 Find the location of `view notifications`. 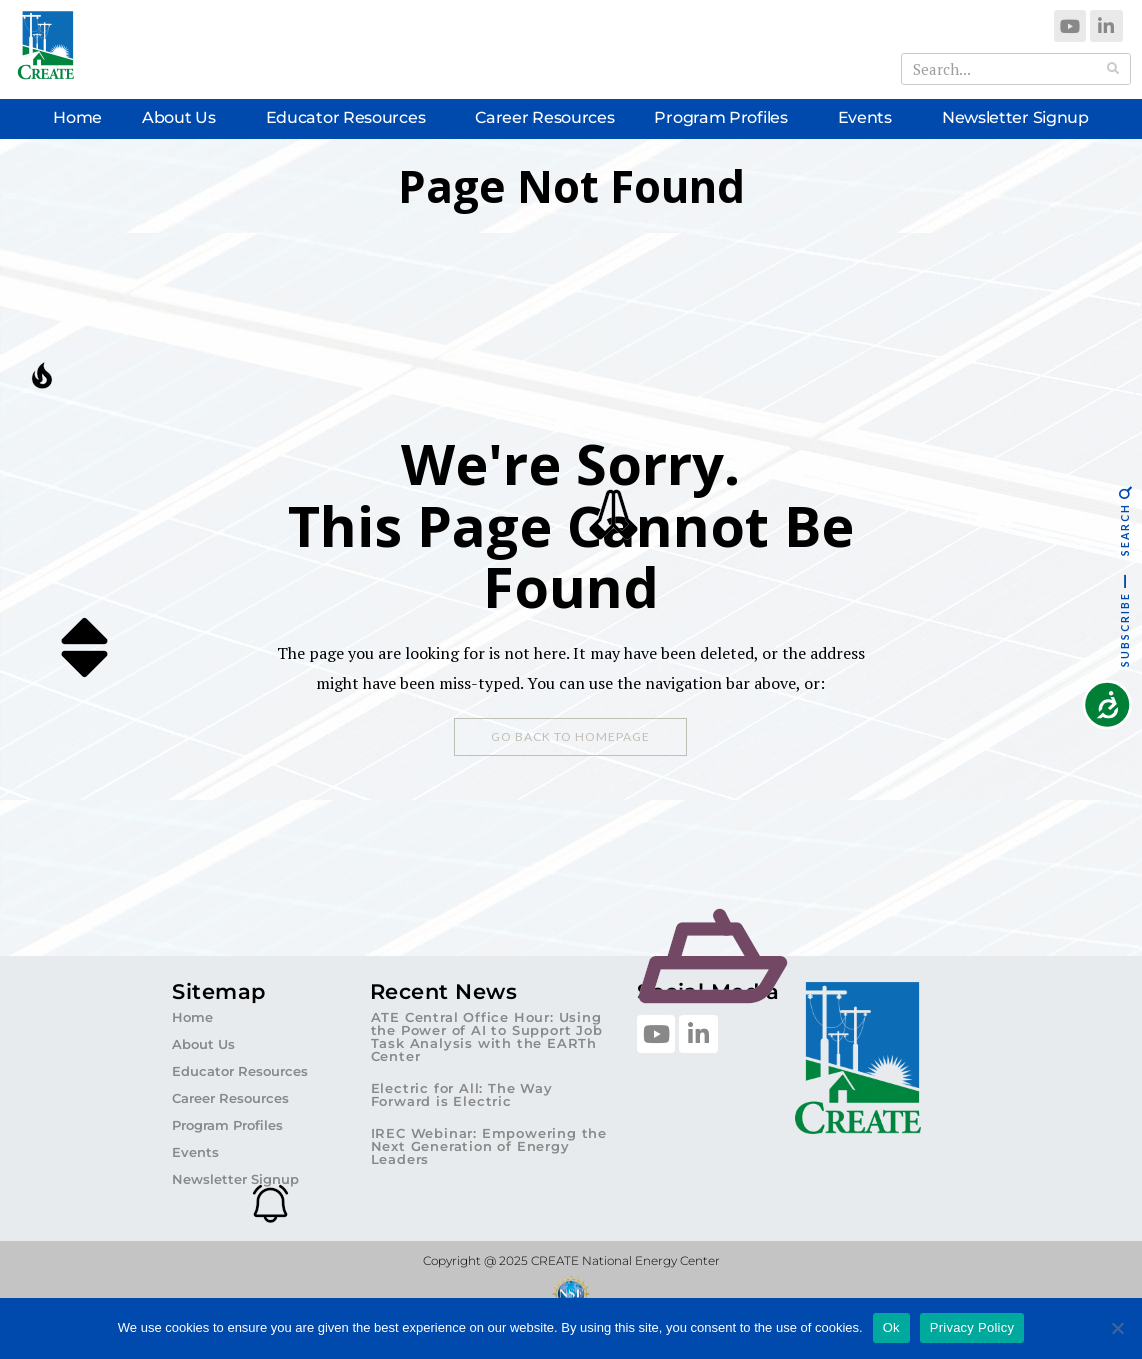

view notifications is located at coordinates (270, 1204).